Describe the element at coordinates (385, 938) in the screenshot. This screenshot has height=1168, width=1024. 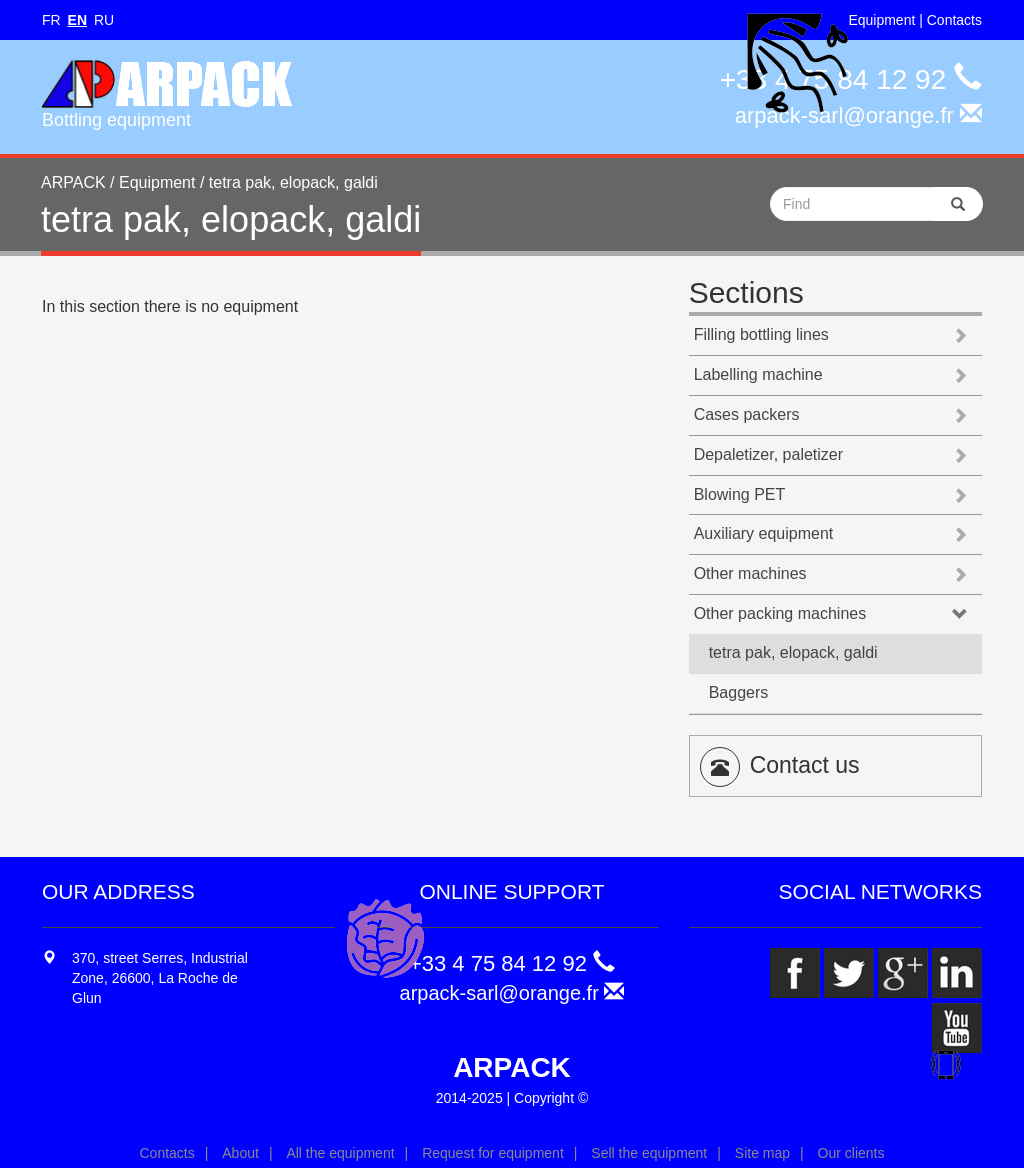
I see `cabbage vegetable item in a farming or cooking game` at that location.